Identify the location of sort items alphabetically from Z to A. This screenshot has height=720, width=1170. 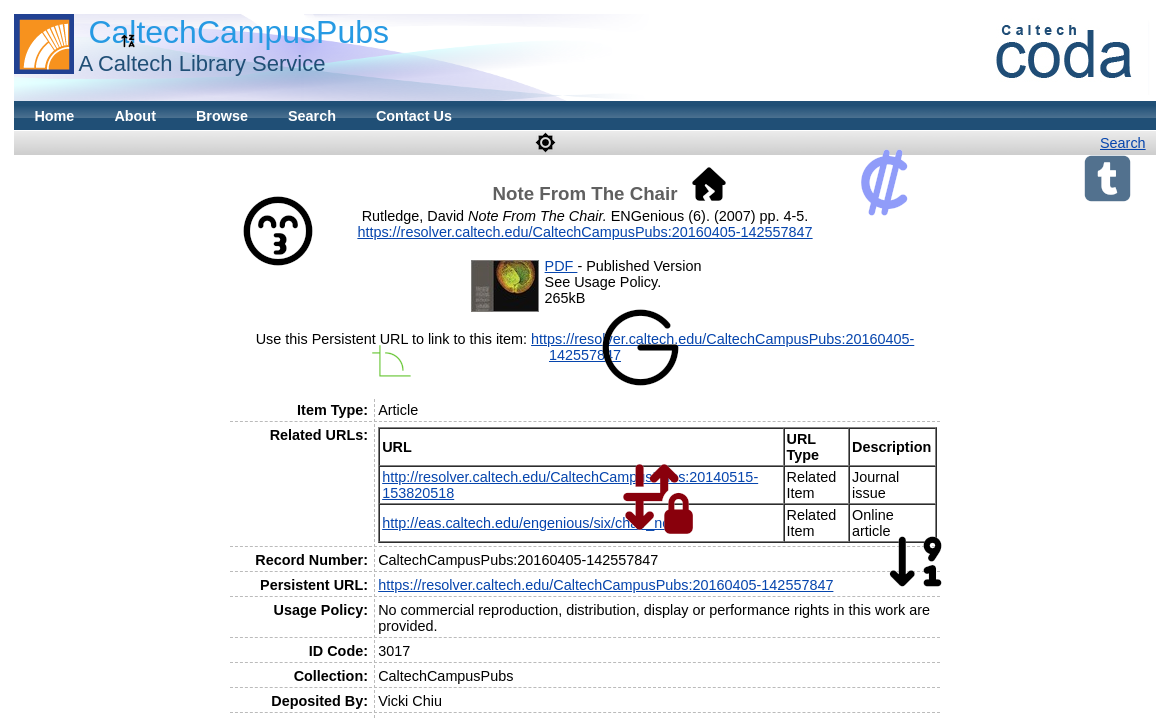
(128, 41).